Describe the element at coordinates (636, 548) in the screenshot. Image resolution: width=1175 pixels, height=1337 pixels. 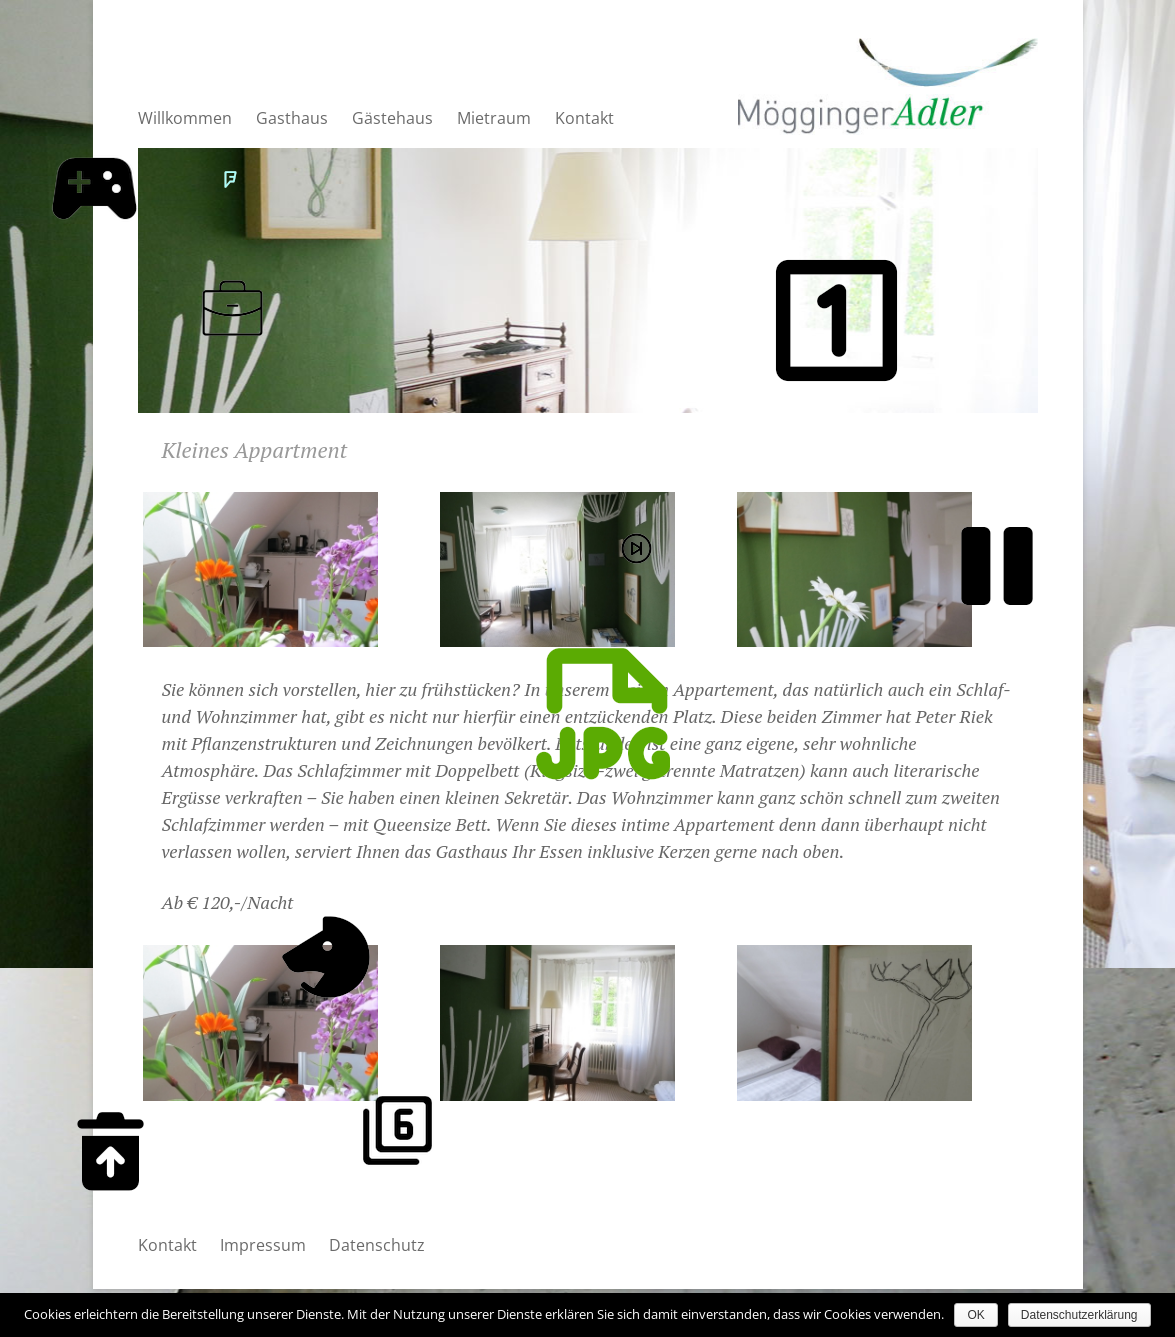
I see `skip to next track` at that location.